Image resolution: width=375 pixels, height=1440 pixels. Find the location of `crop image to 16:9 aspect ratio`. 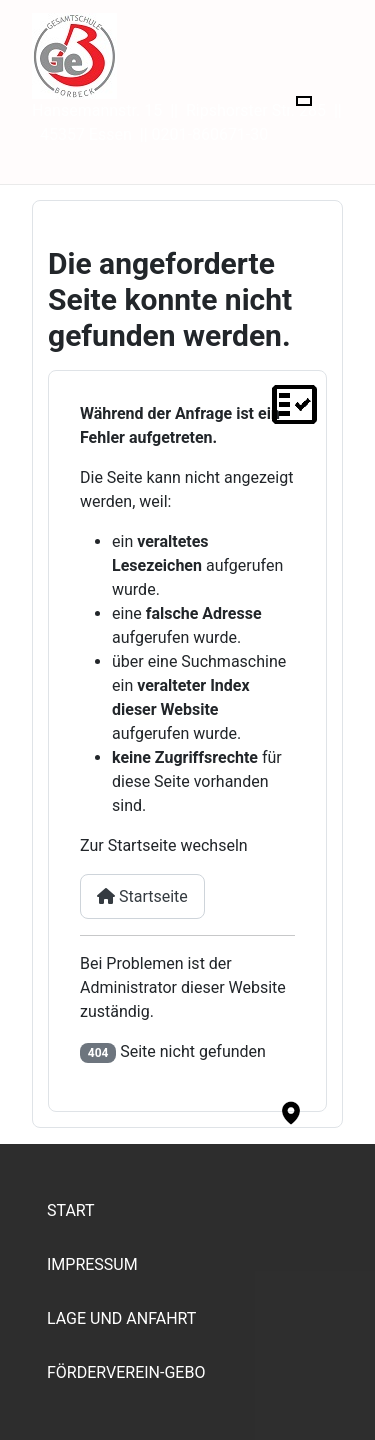

crop image to 16:9 aspect ratio is located at coordinates (304, 101).